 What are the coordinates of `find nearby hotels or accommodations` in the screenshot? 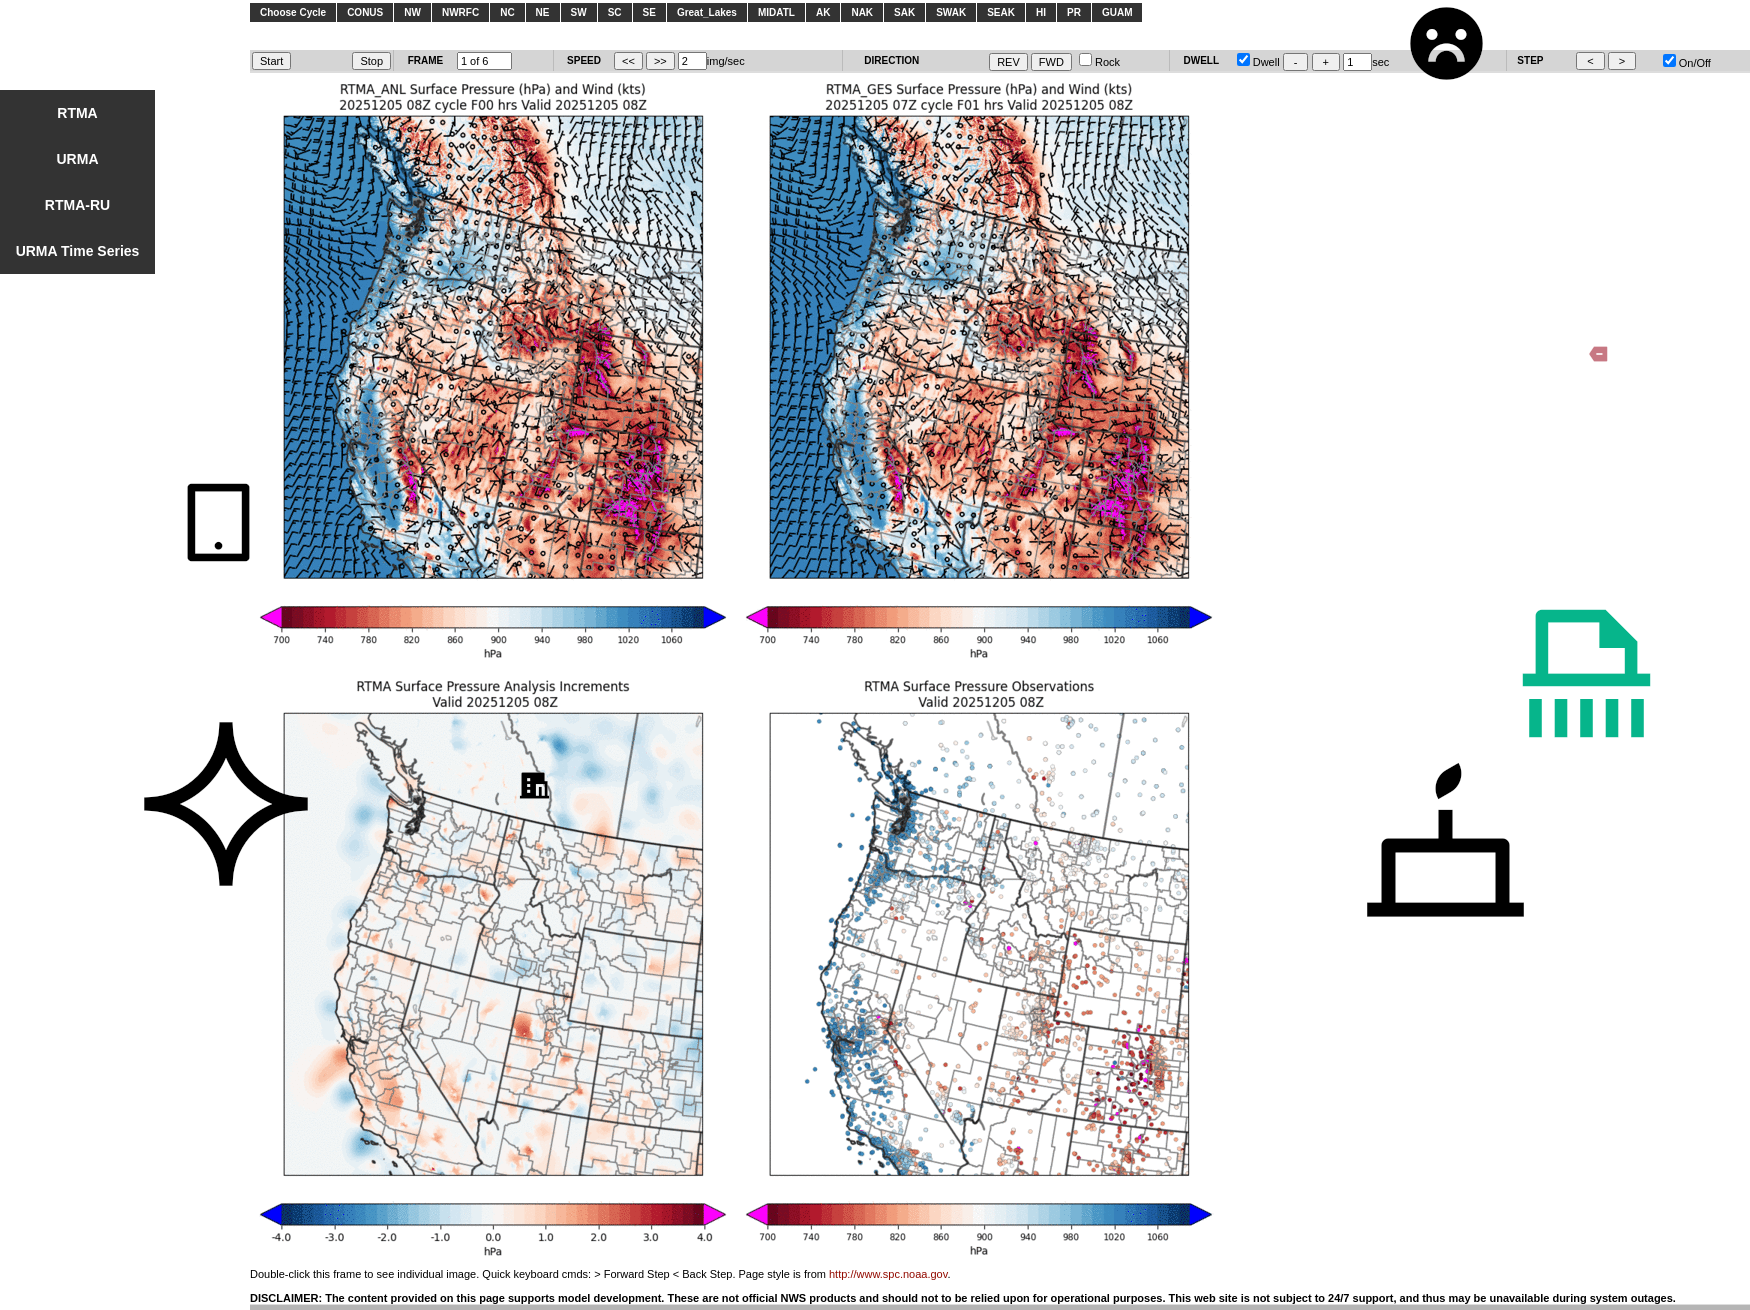 It's located at (534, 785).